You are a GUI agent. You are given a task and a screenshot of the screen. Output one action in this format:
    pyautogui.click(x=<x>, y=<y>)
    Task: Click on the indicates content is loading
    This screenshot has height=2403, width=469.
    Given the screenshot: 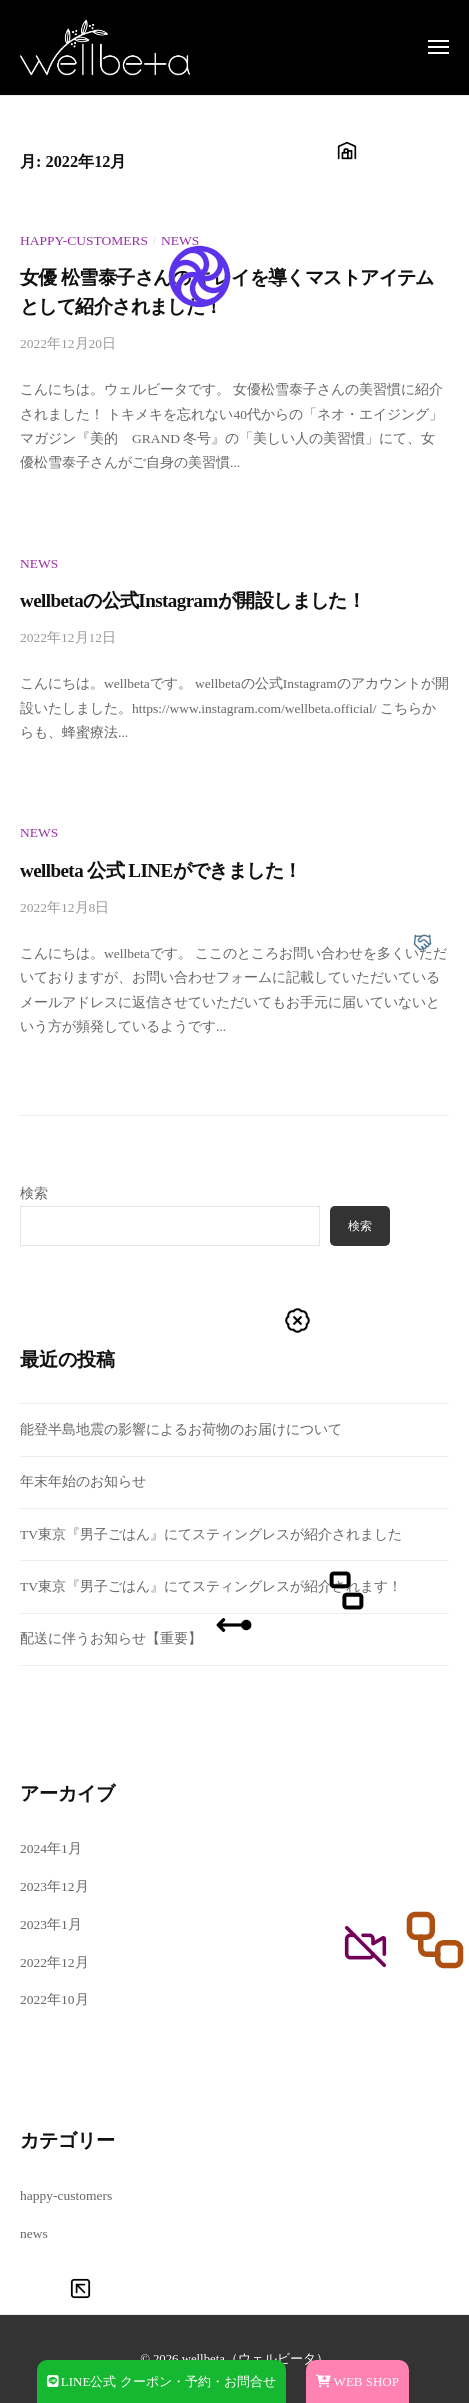 What is the action you would take?
    pyautogui.click(x=199, y=276)
    